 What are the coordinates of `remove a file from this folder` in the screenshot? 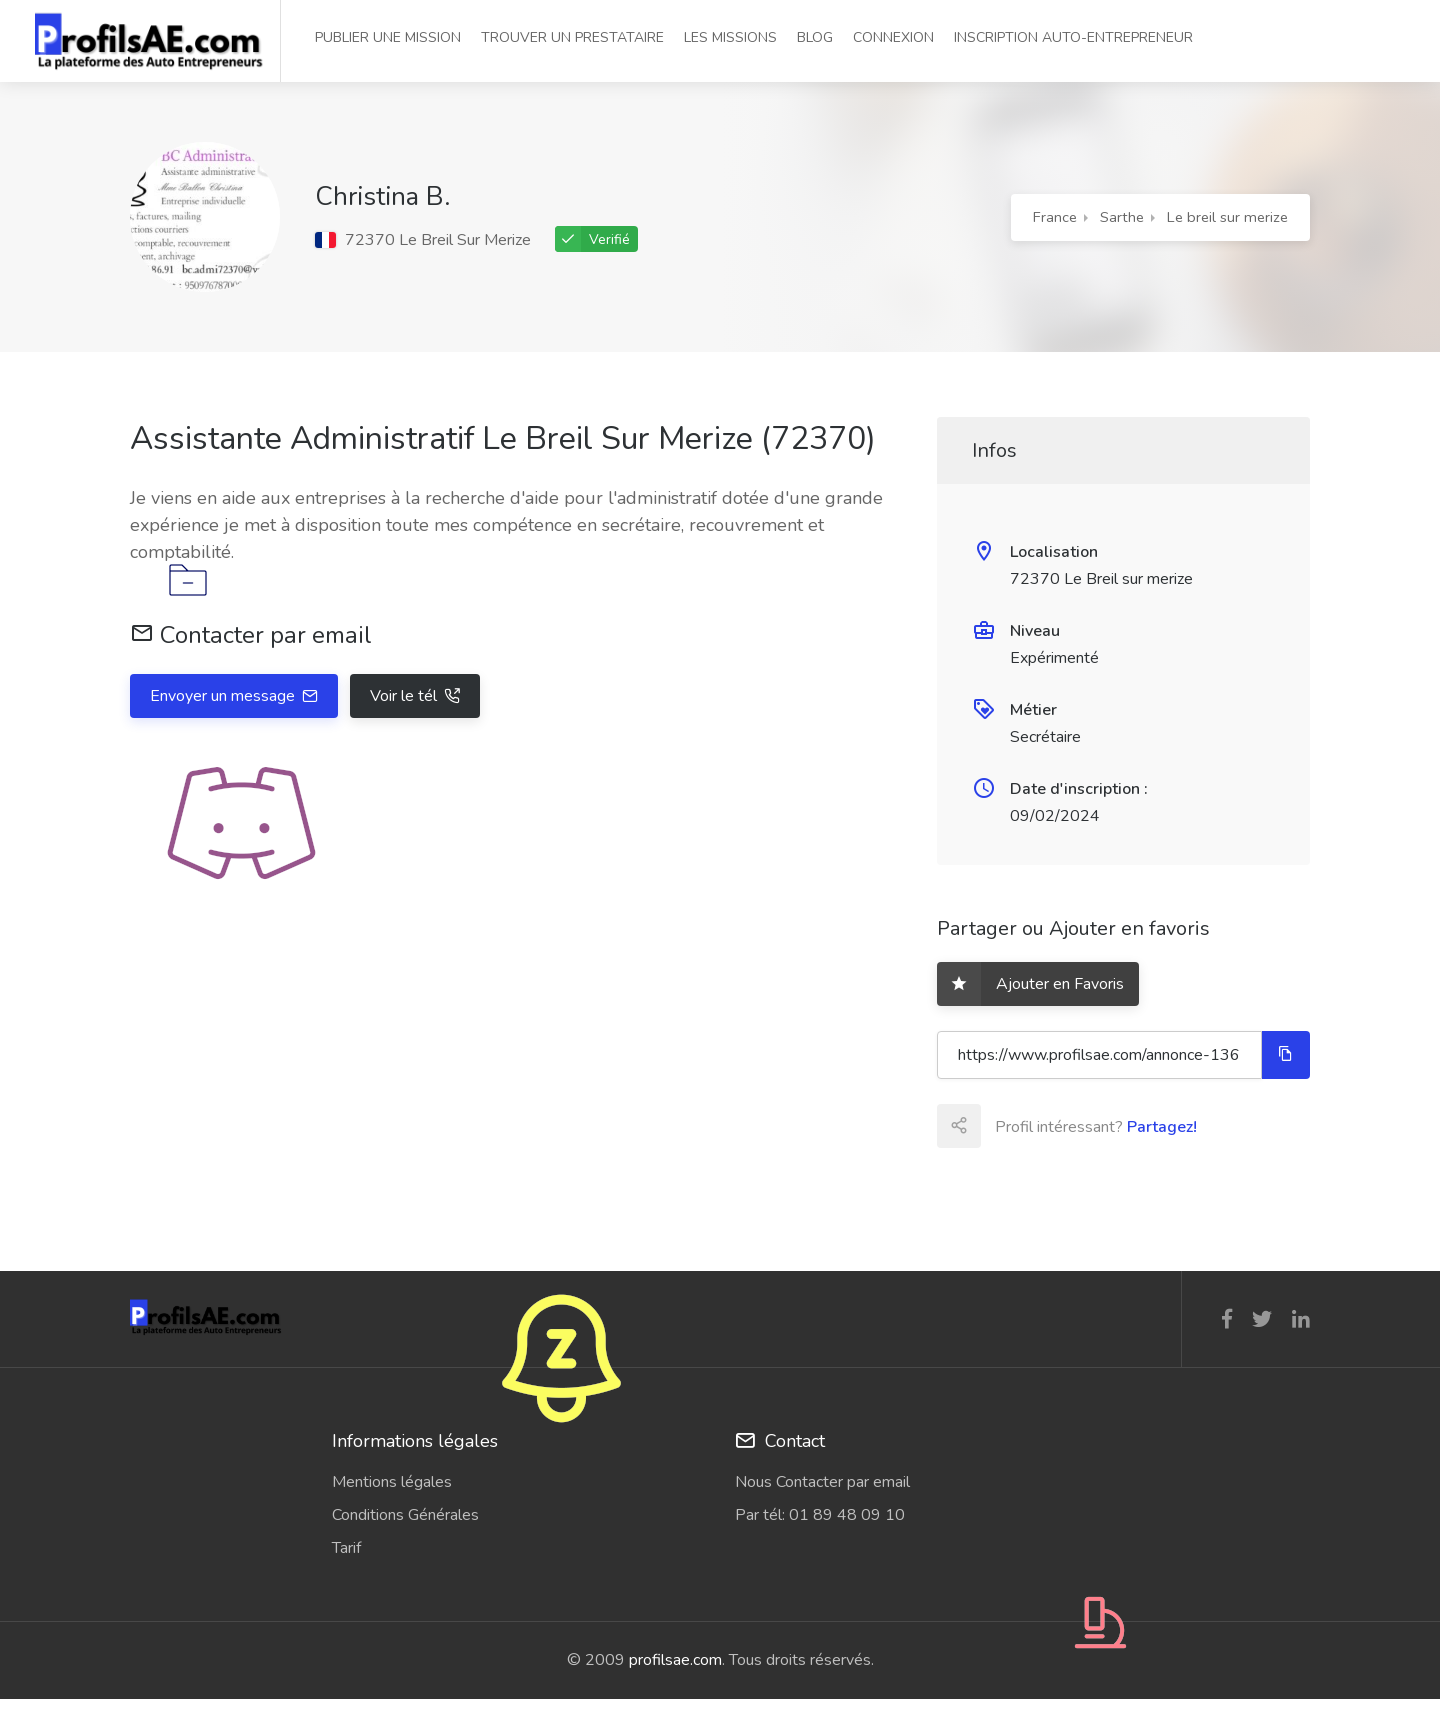 It's located at (188, 580).